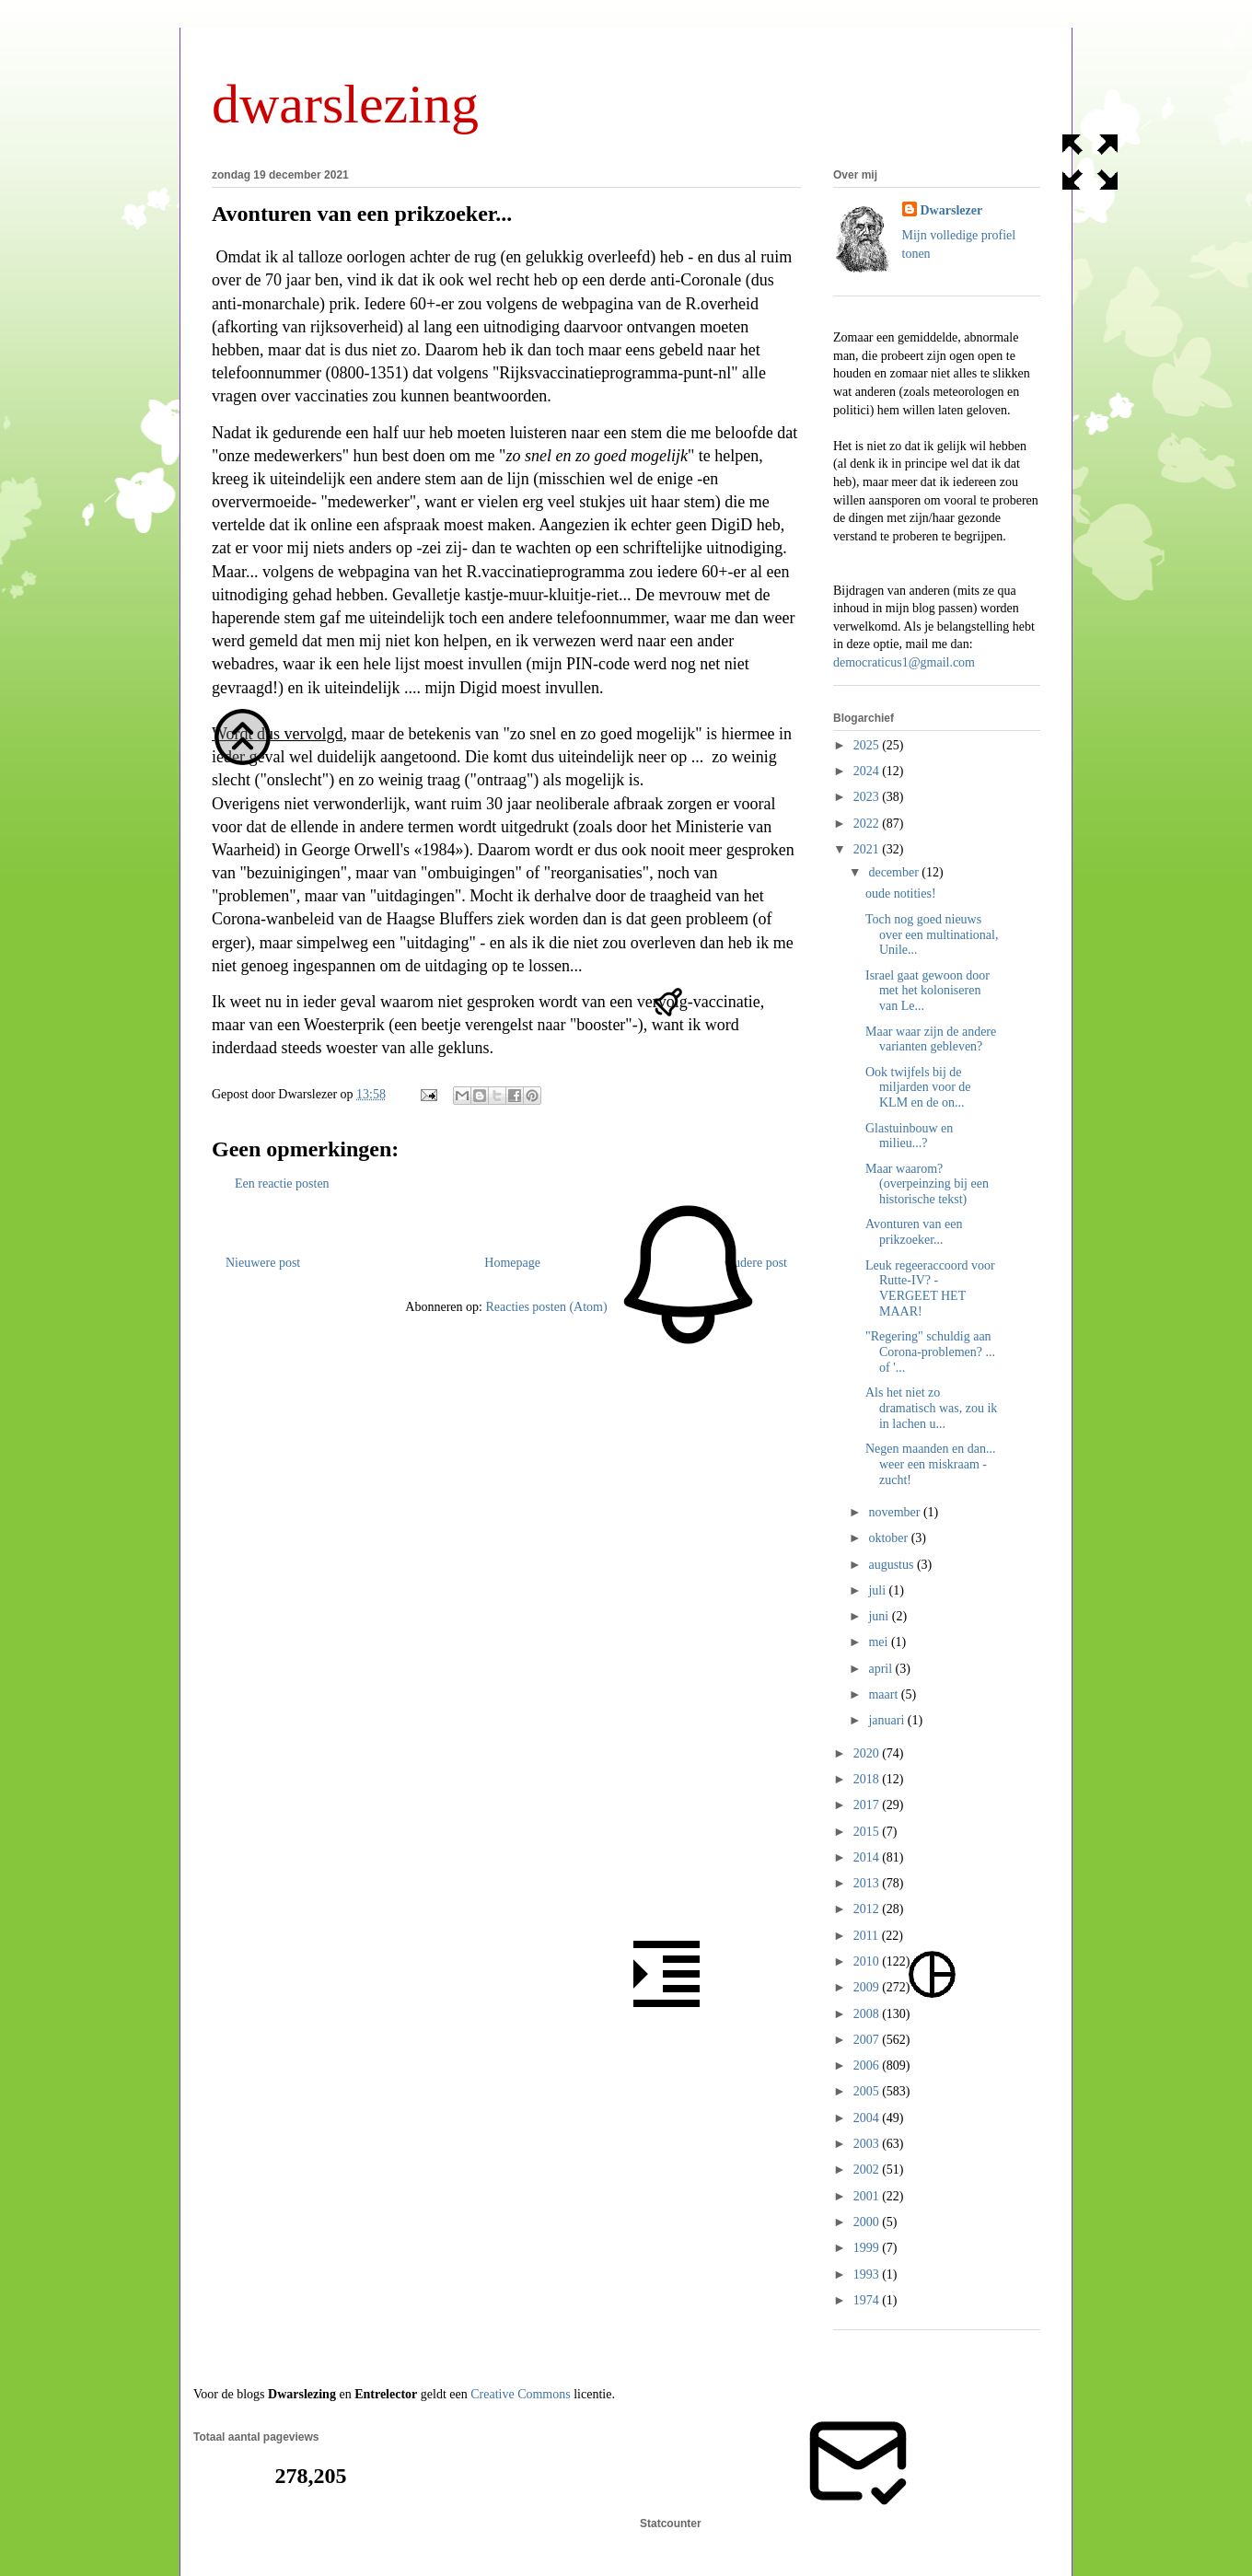 The width and height of the screenshot is (1252, 2576). What do you see at coordinates (667, 1974) in the screenshot?
I see `increase text indentation` at bounding box center [667, 1974].